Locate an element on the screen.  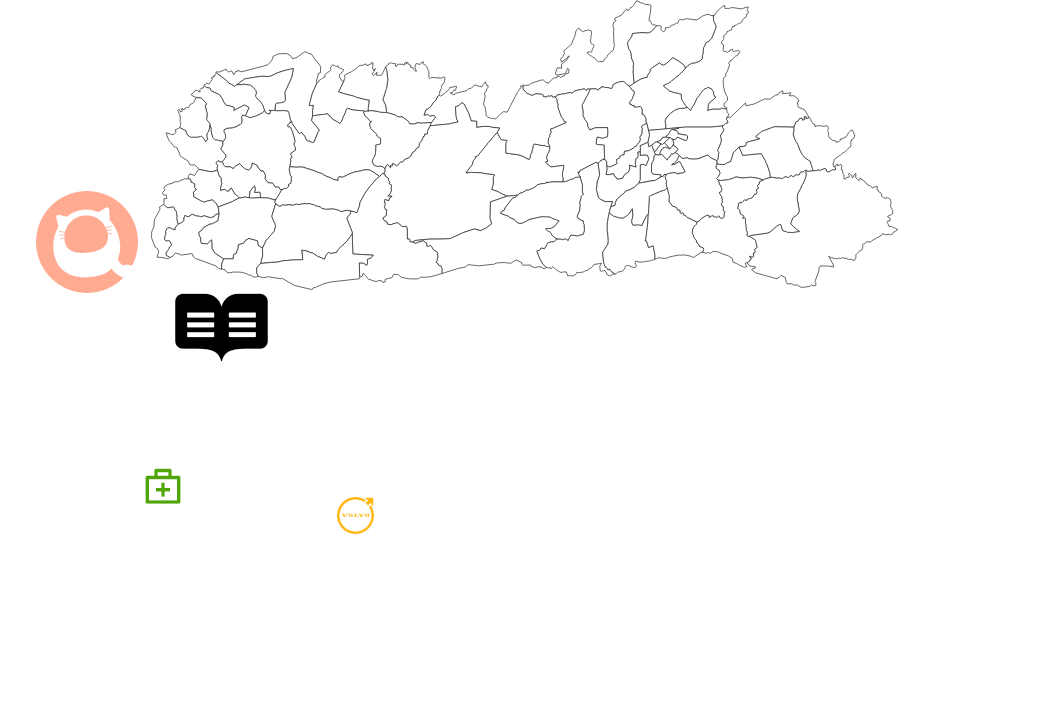
visit qiita developer community is located at coordinates (87, 242).